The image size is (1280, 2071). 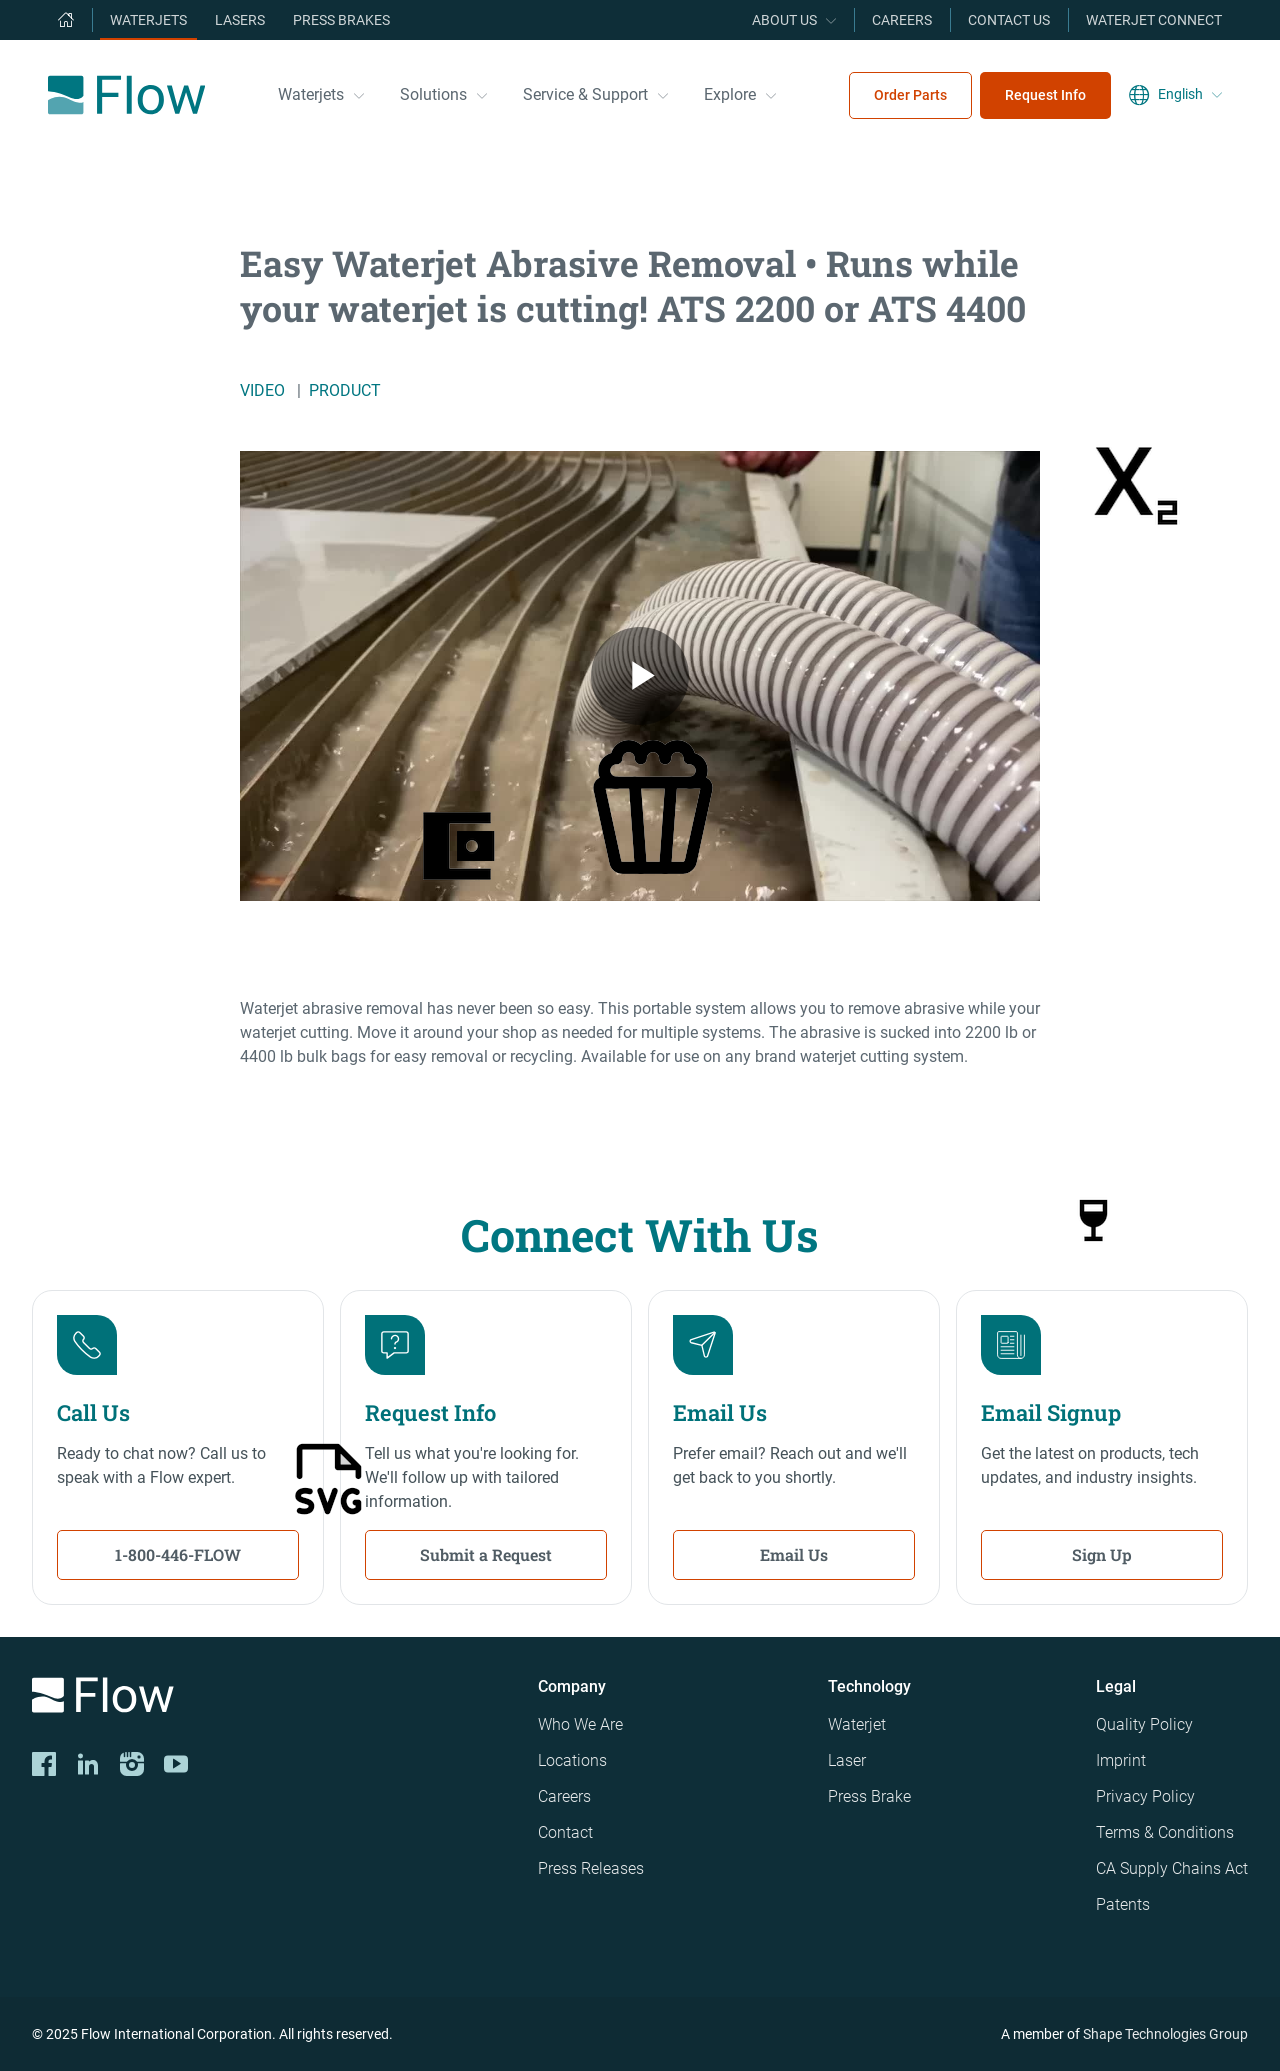 What do you see at coordinates (1124, 486) in the screenshot?
I see `format text as subscript` at bounding box center [1124, 486].